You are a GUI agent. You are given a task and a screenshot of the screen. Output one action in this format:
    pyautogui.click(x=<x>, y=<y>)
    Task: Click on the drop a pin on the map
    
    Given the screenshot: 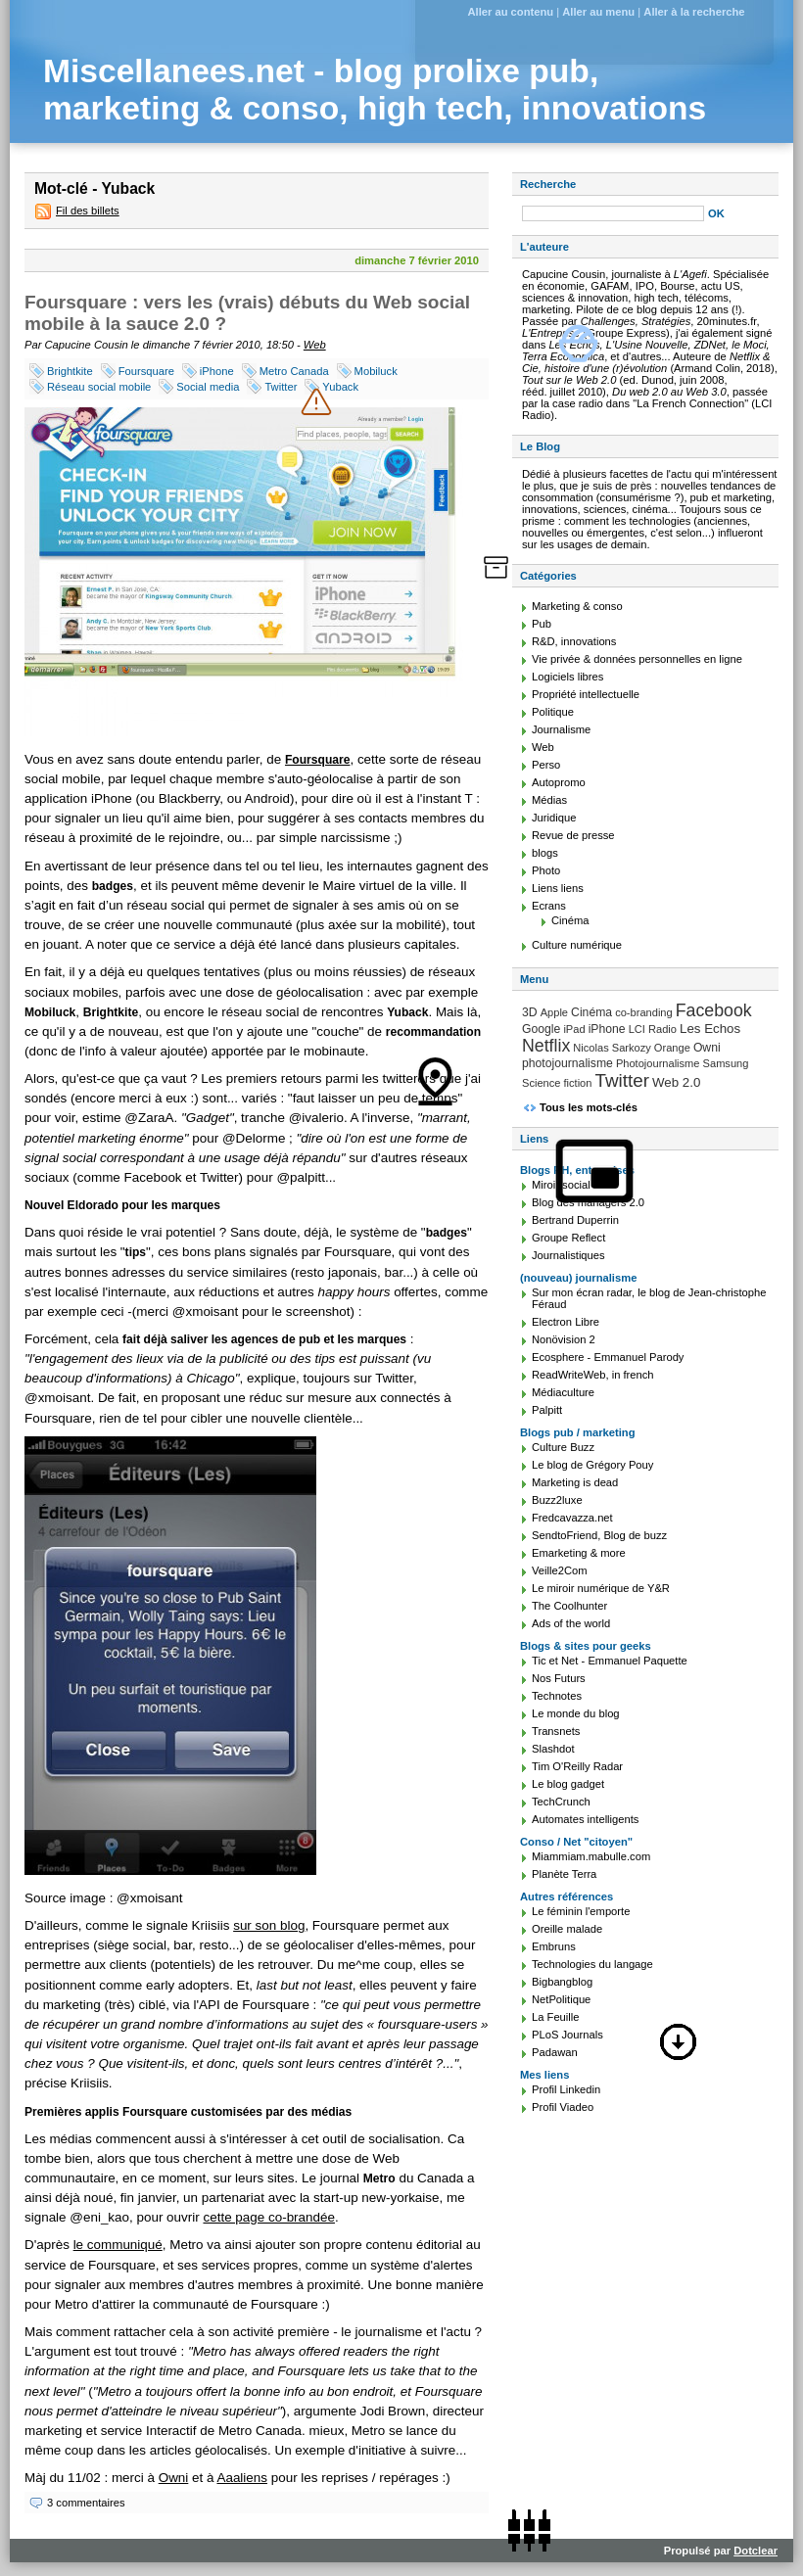 What is the action you would take?
    pyautogui.click(x=435, y=1081)
    